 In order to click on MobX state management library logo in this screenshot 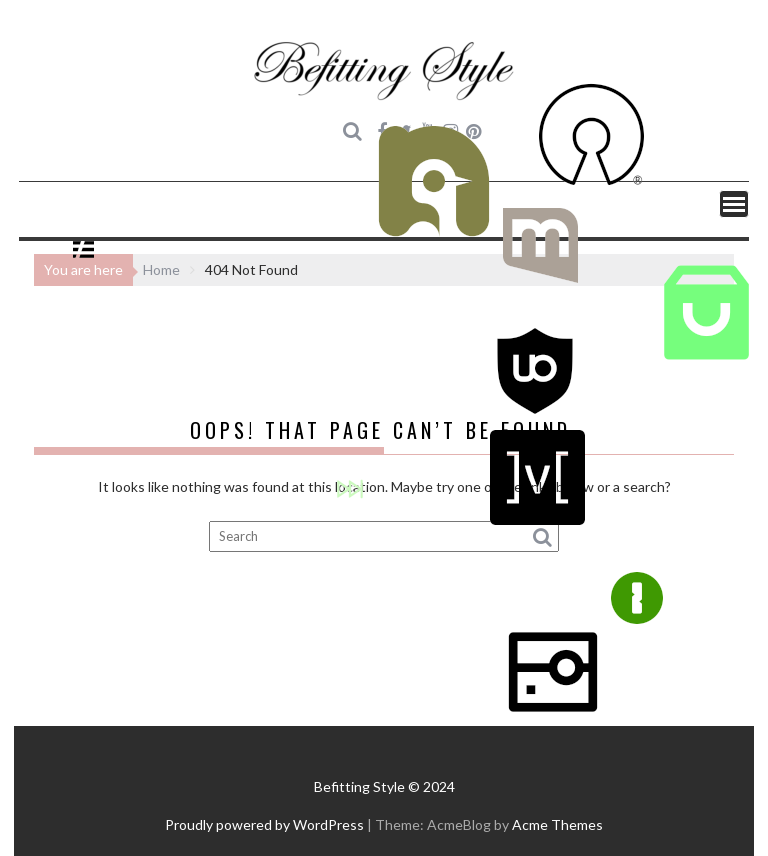, I will do `click(537, 477)`.